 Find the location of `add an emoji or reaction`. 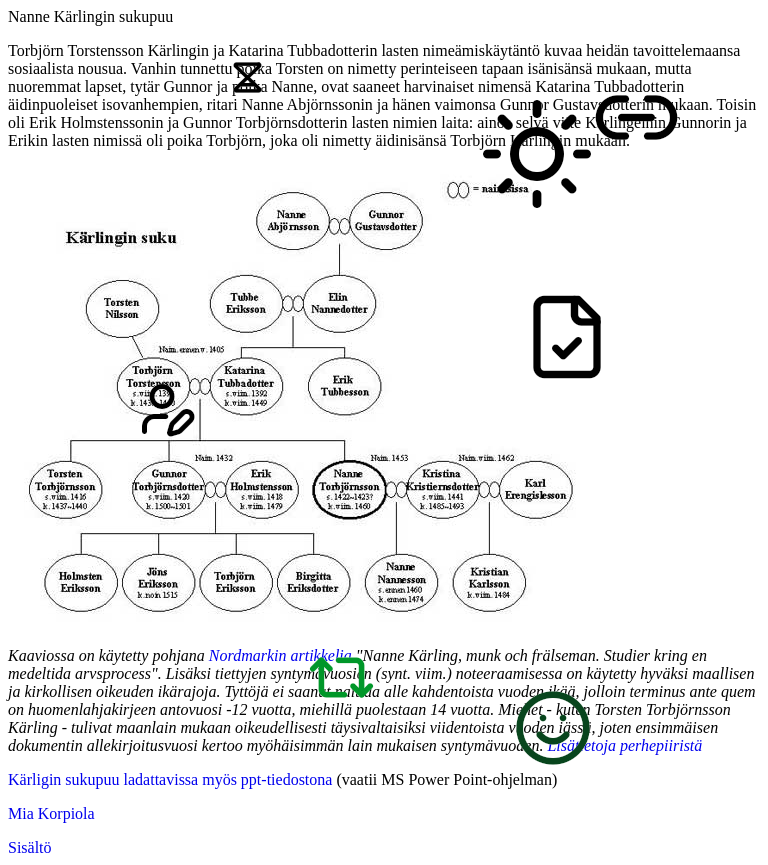

add an emoji or reaction is located at coordinates (553, 728).